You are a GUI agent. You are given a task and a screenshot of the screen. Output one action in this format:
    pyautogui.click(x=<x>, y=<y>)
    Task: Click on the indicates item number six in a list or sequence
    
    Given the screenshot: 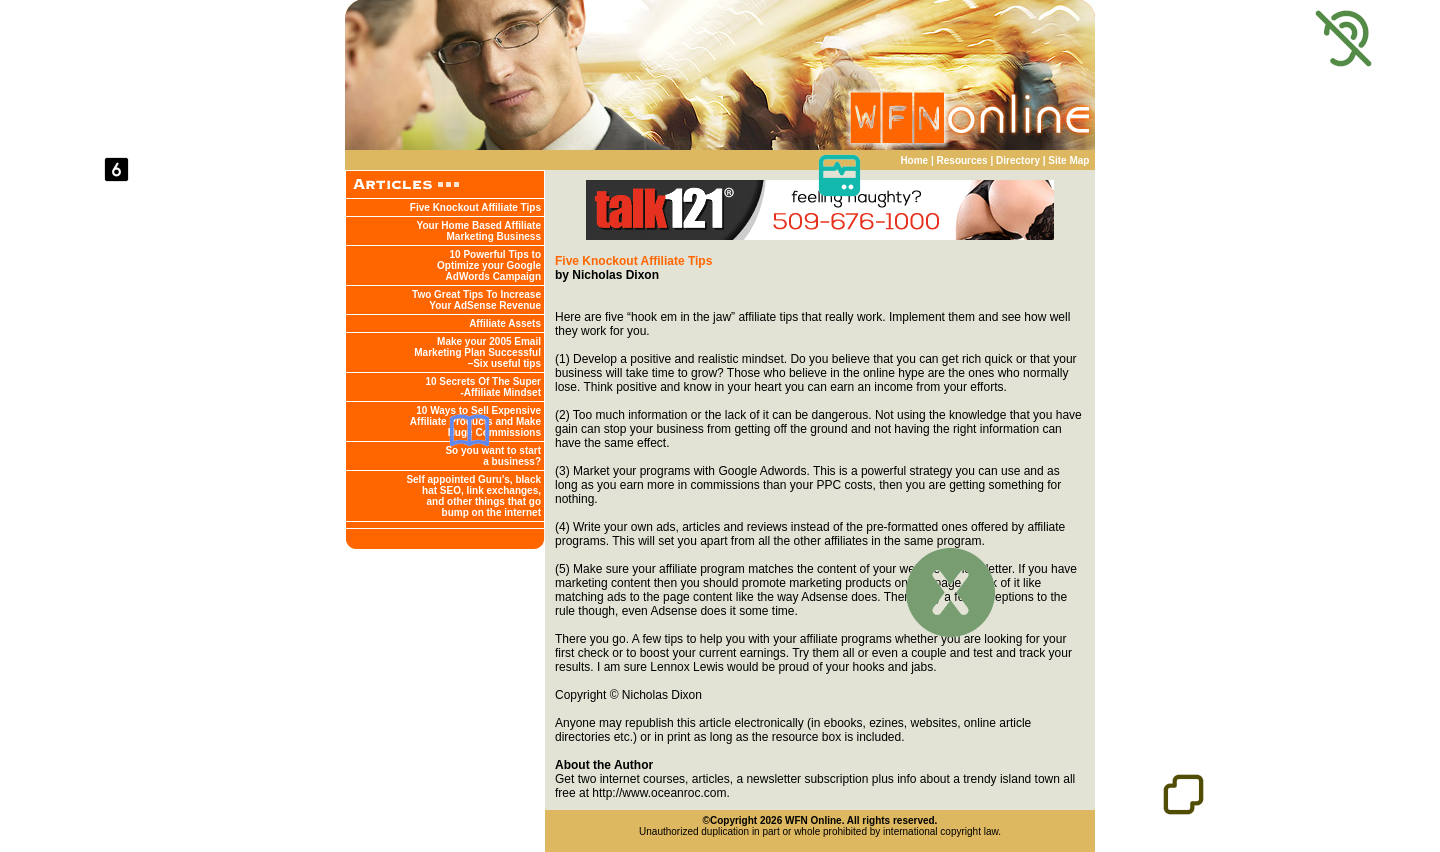 What is the action you would take?
    pyautogui.click(x=116, y=169)
    